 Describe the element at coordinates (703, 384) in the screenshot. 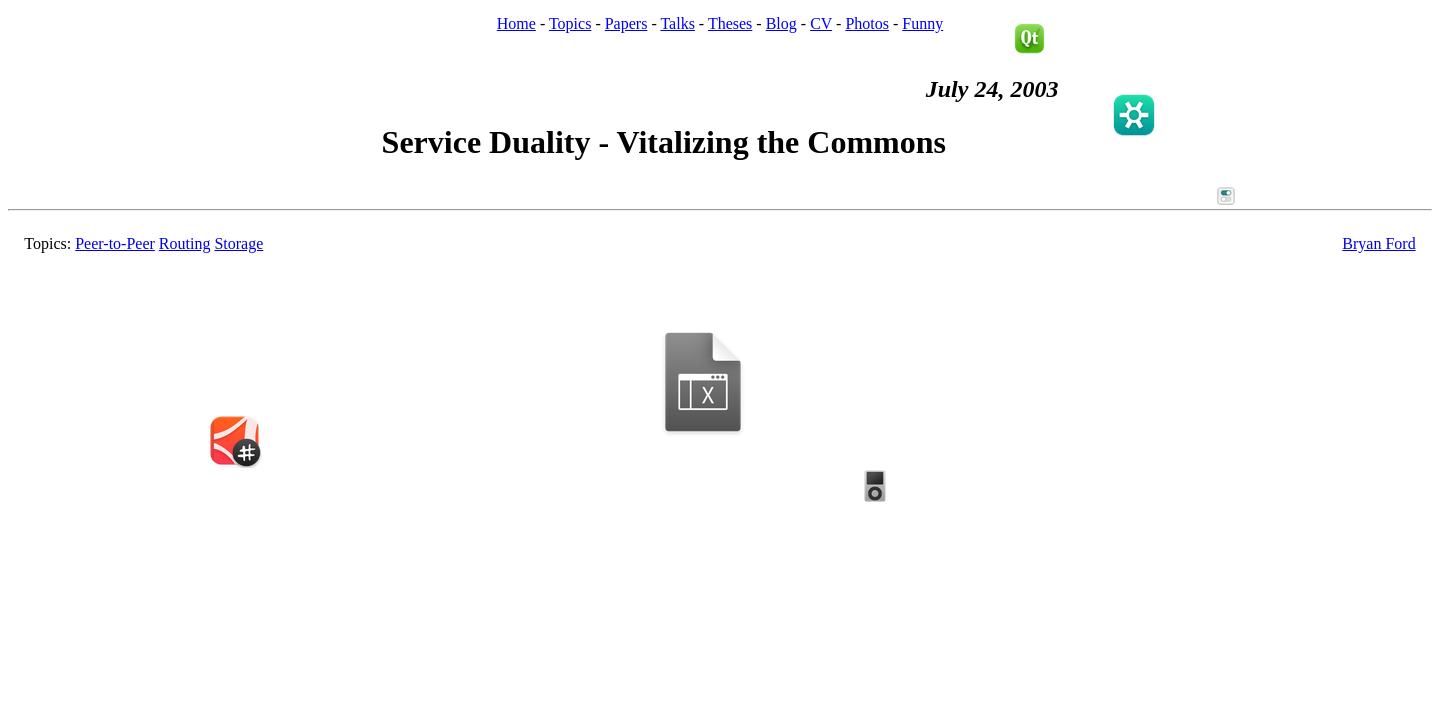

I see `a macbinary file type indicator` at that location.